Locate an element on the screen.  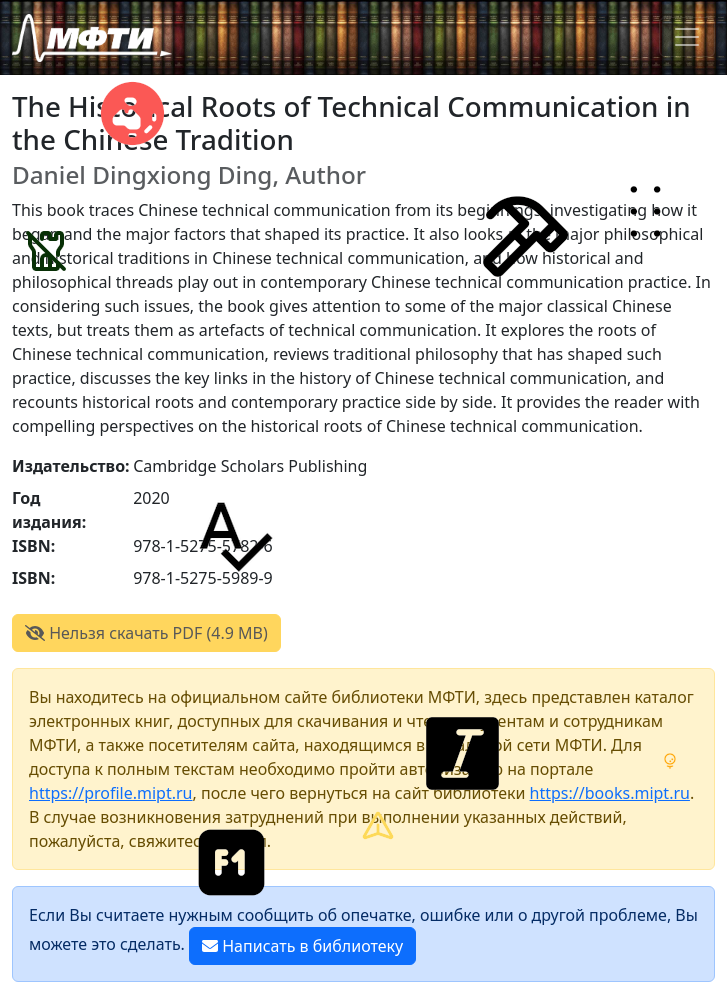
access F1 help or documentation is located at coordinates (231, 862).